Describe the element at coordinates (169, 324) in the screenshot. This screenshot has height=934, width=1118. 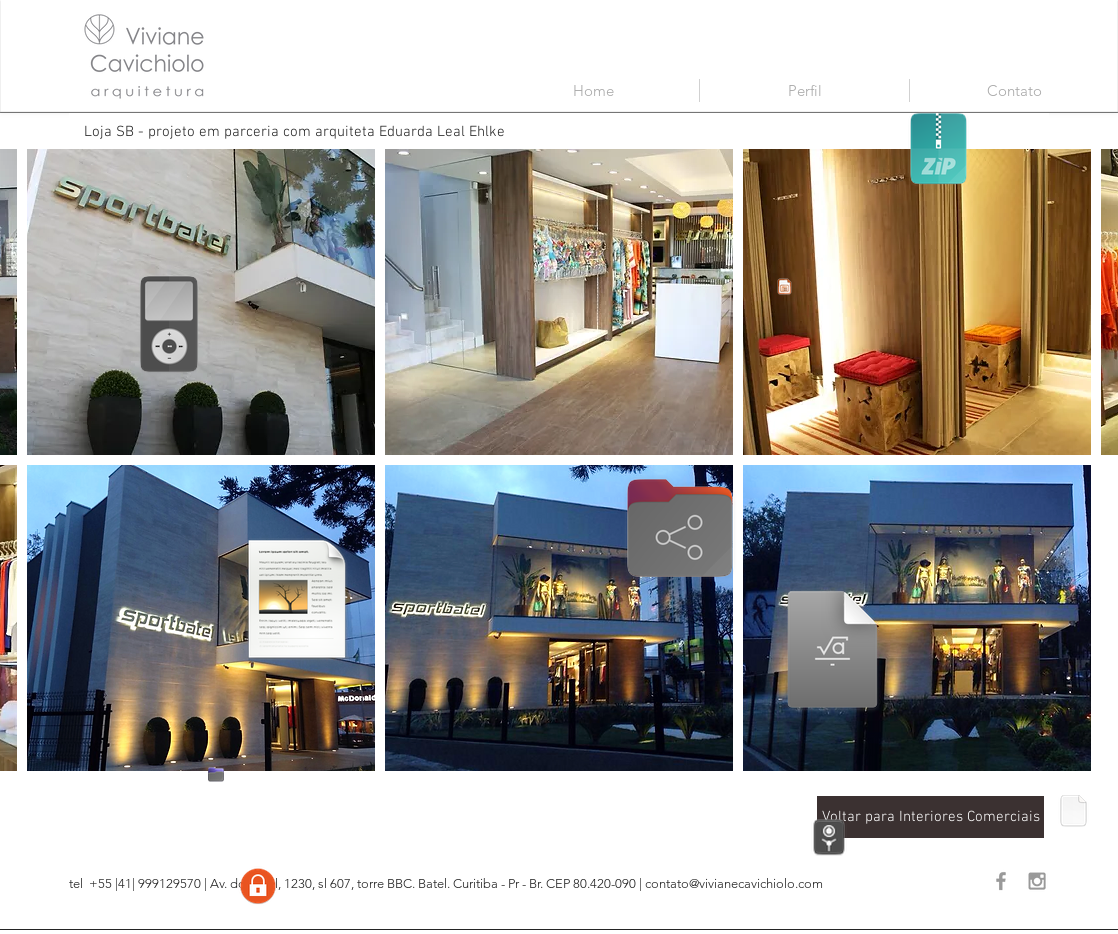
I see `indicates a connected multimedia player device` at that location.